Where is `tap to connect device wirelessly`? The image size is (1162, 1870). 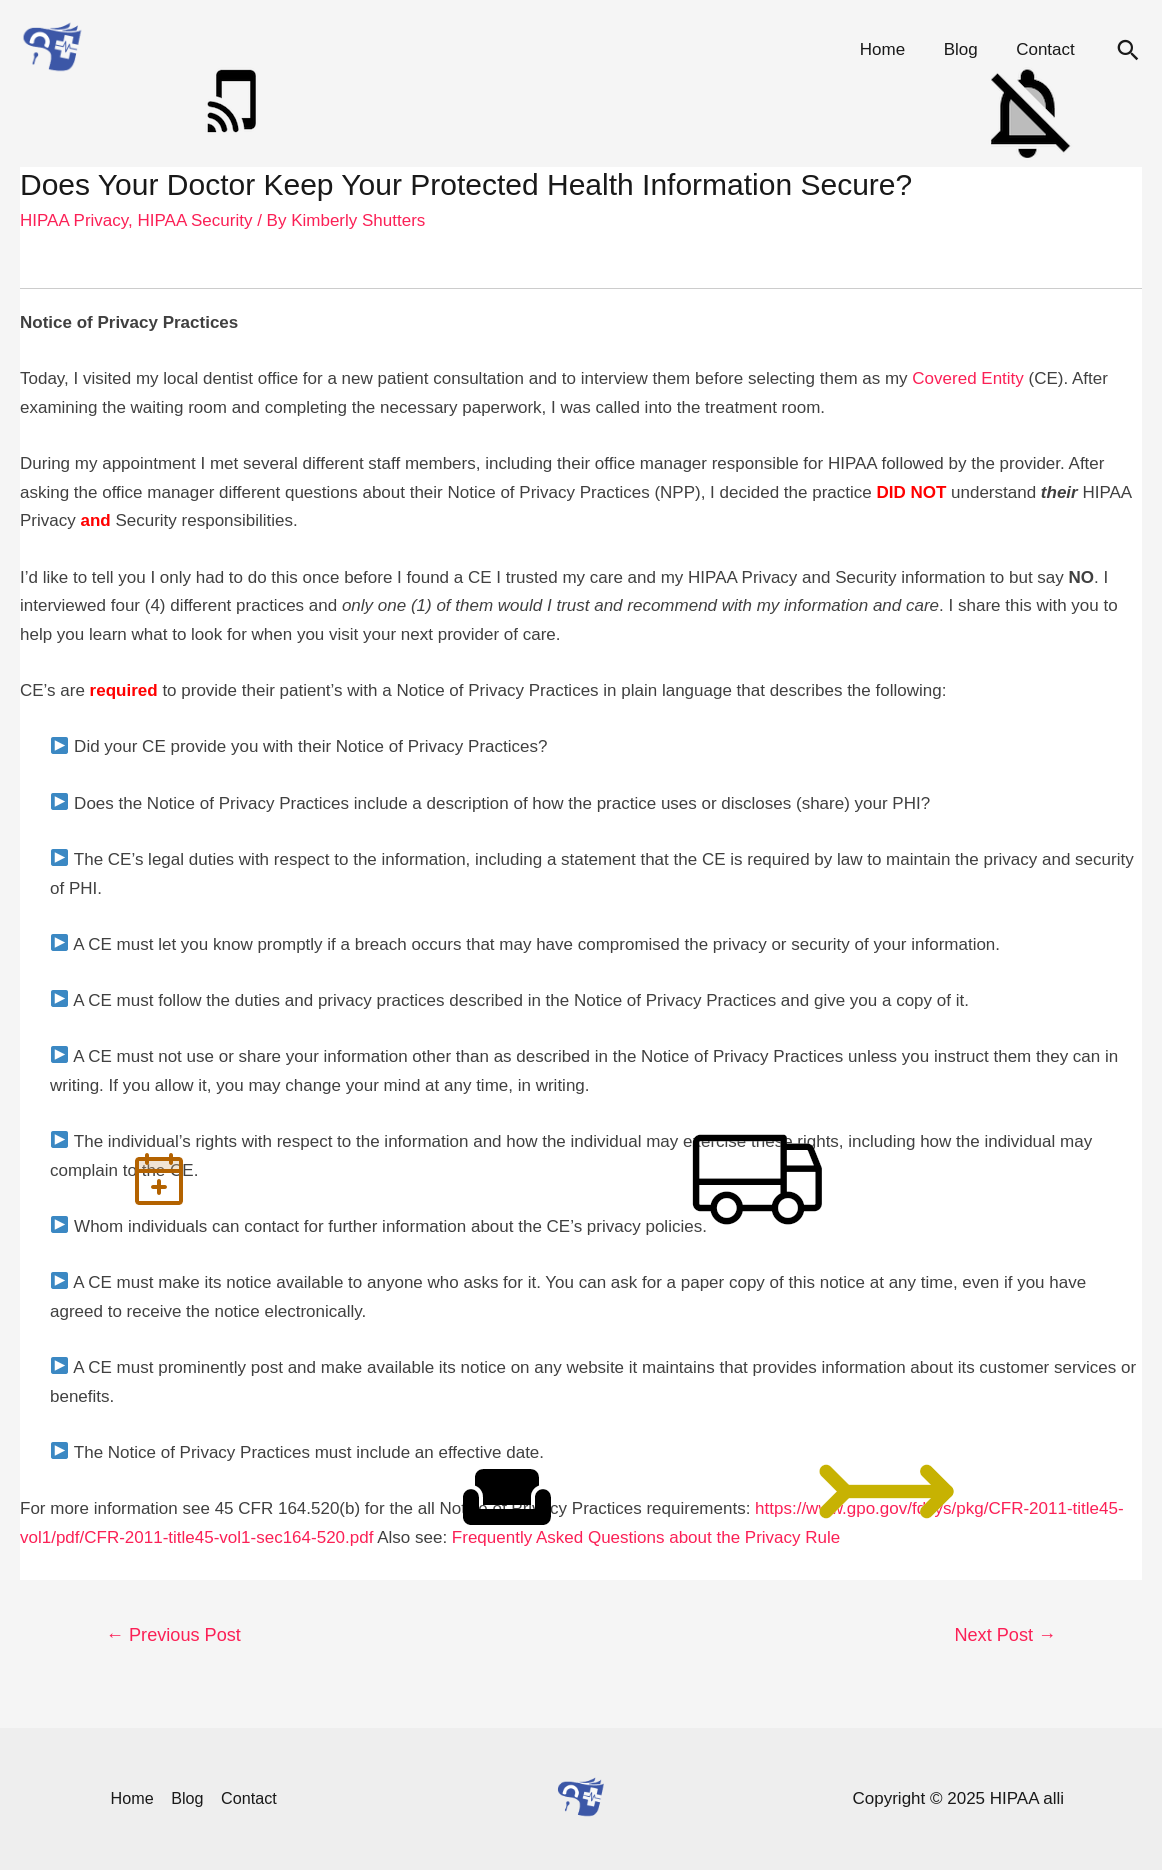
tap to connect device wirelessly is located at coordinates (236, 101).